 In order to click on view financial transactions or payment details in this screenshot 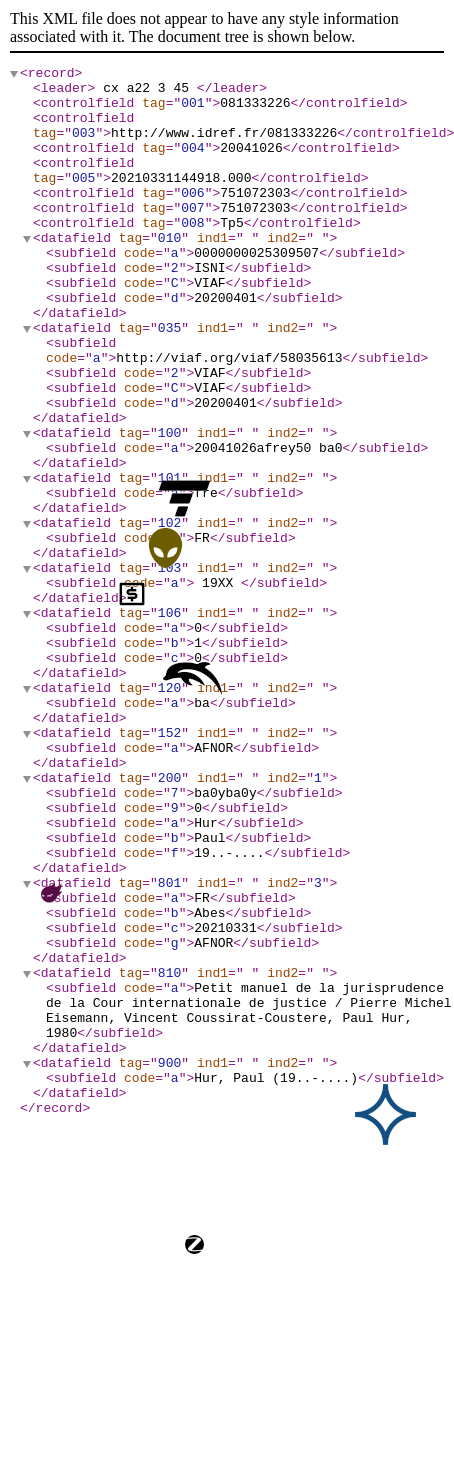, I will do `click(132, 594)`.